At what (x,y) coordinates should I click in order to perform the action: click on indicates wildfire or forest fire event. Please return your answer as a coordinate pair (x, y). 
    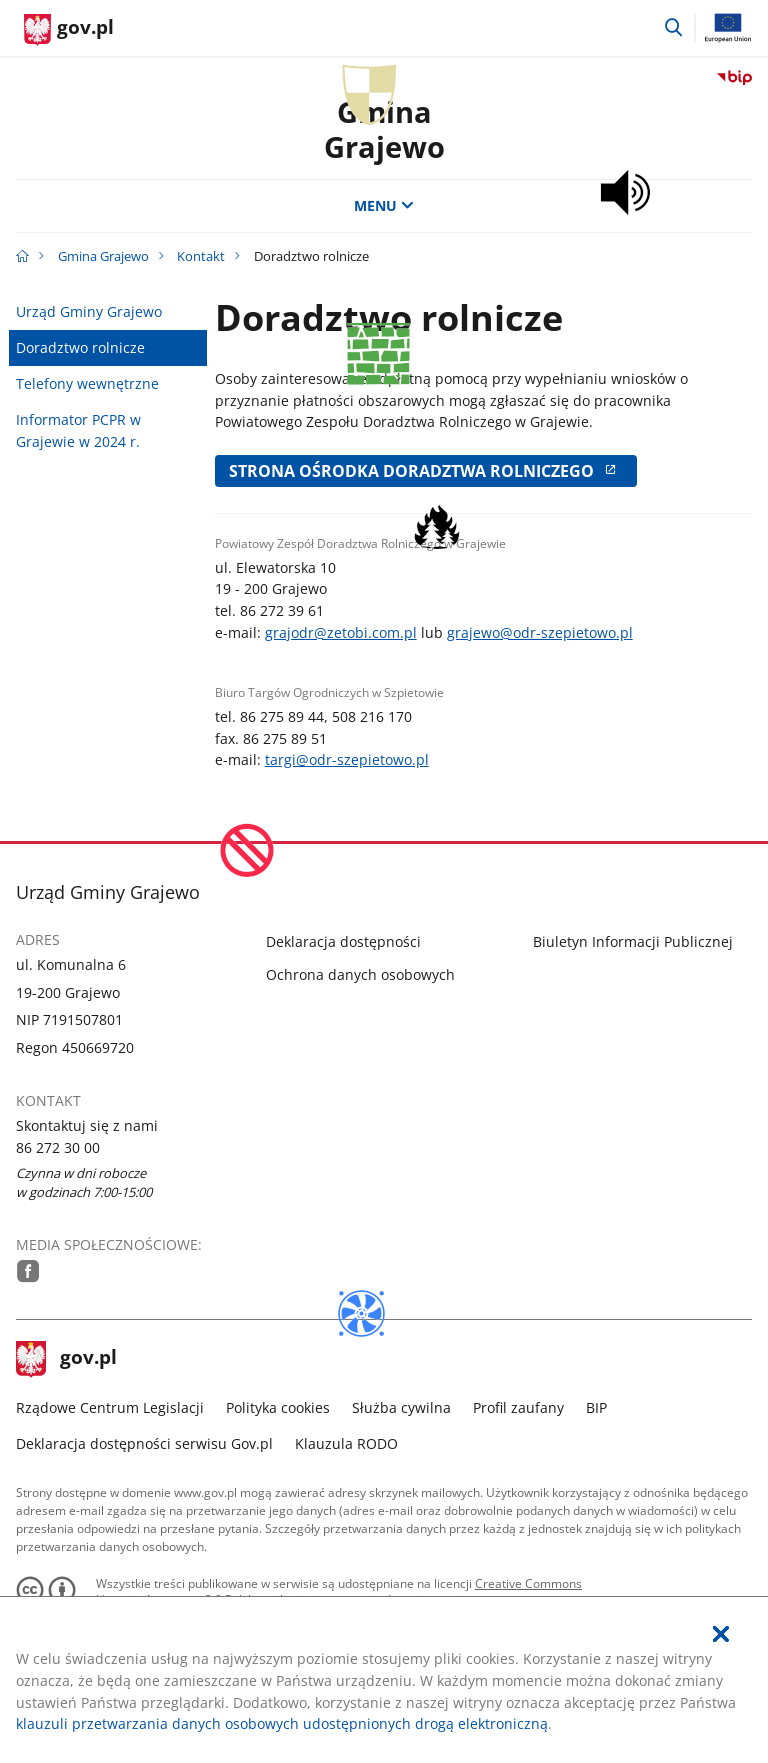
    Looking at the image, I should click on (437, 527).